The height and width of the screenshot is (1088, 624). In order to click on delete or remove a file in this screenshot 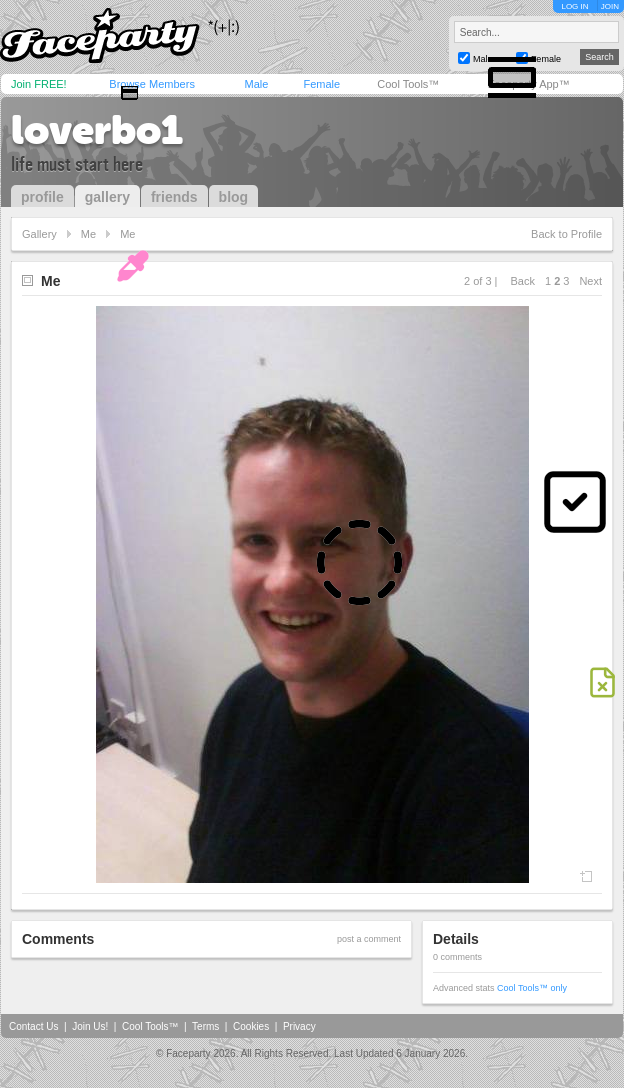, I will do `click(602, 682)`.